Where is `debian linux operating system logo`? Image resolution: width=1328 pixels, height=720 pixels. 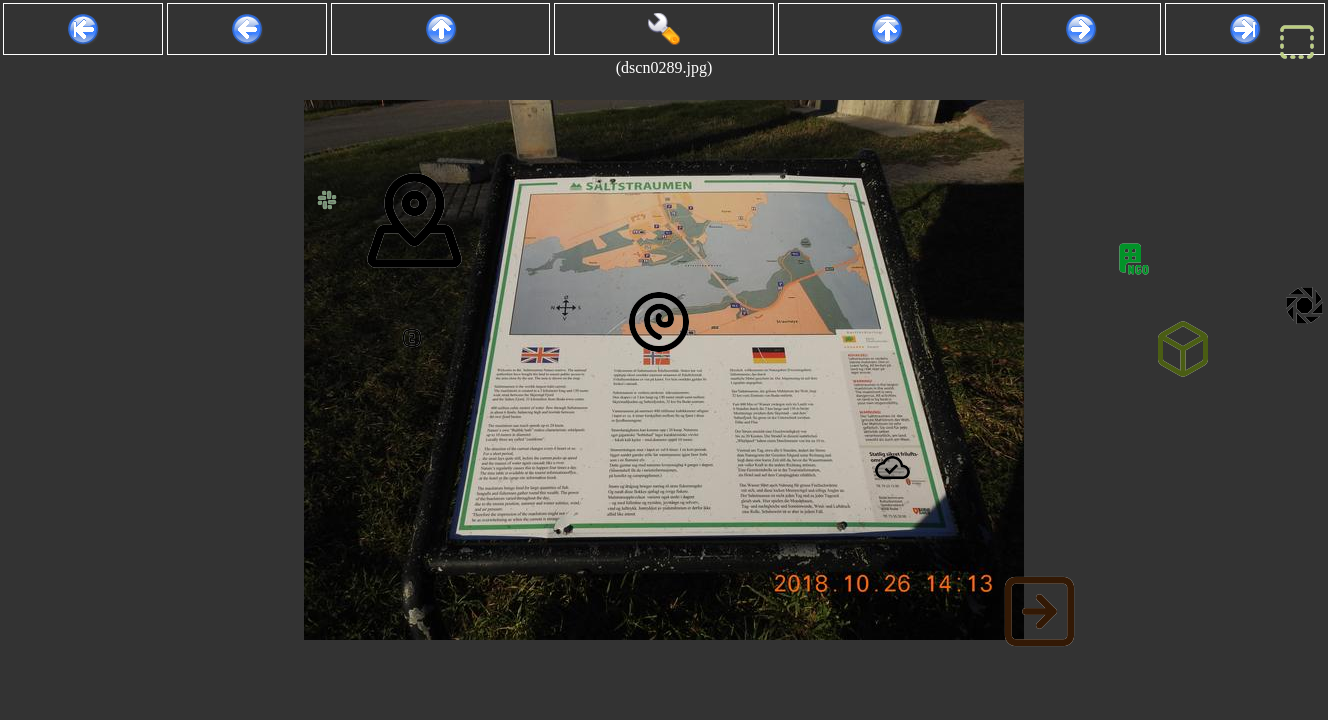 debian linux operating system logo is located at coordinates (659, 322).